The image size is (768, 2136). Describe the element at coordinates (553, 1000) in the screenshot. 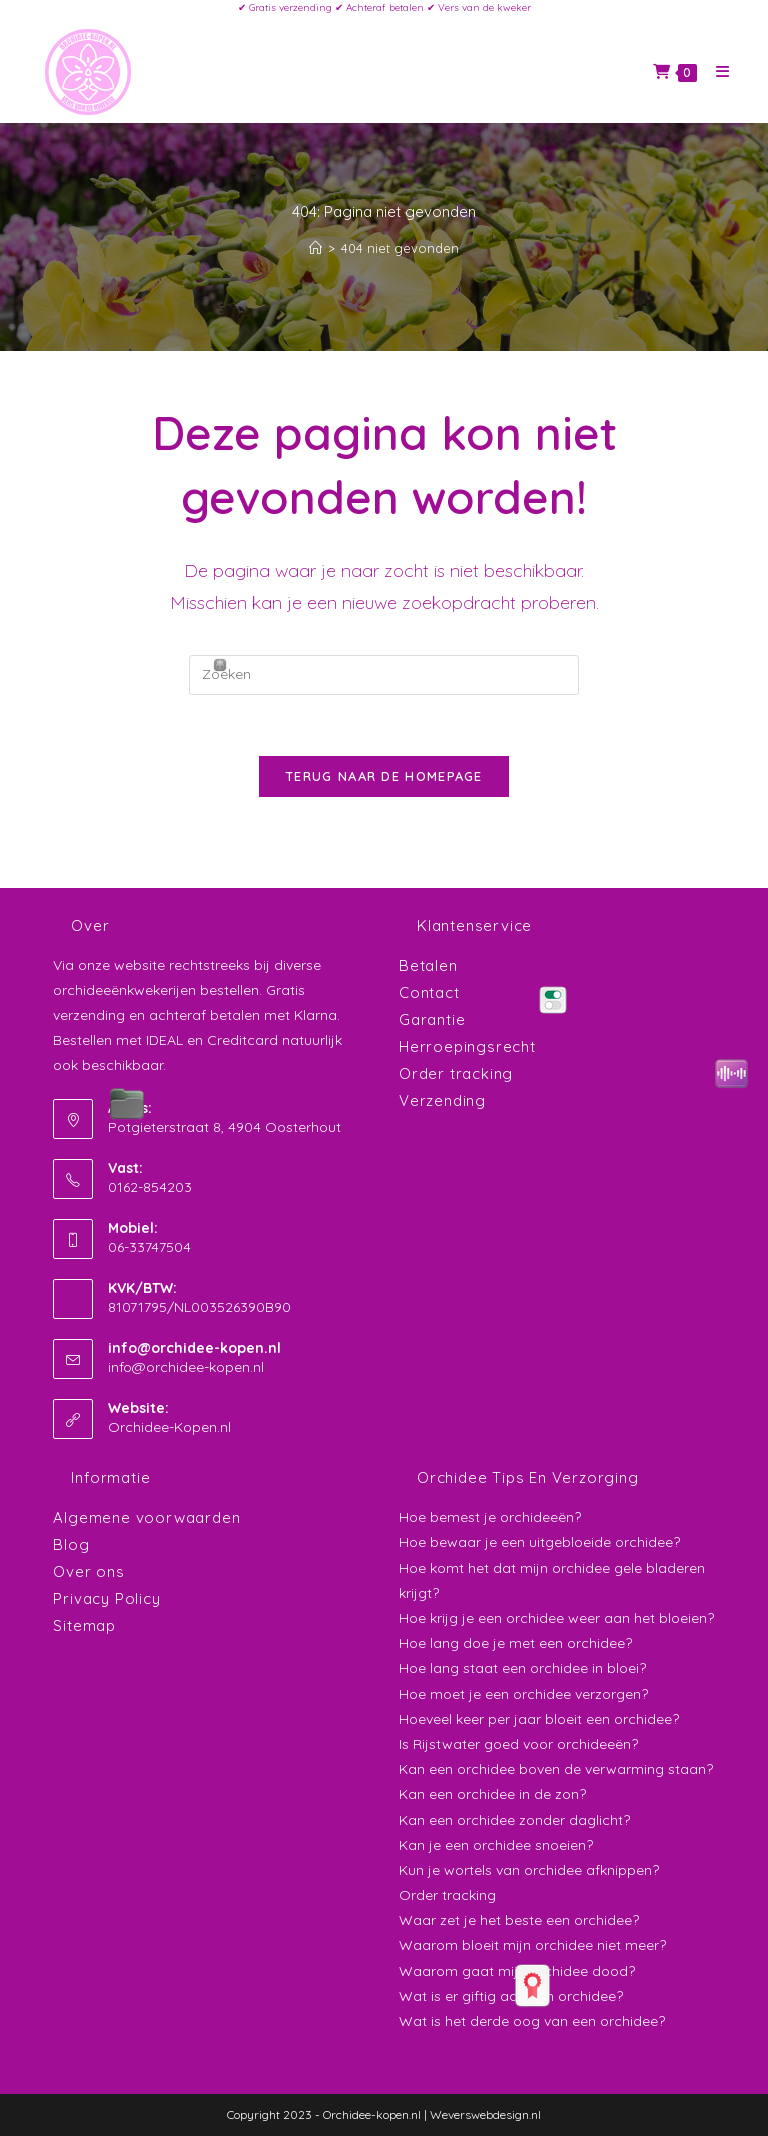

I see `open gnome tweaks application` at that location.